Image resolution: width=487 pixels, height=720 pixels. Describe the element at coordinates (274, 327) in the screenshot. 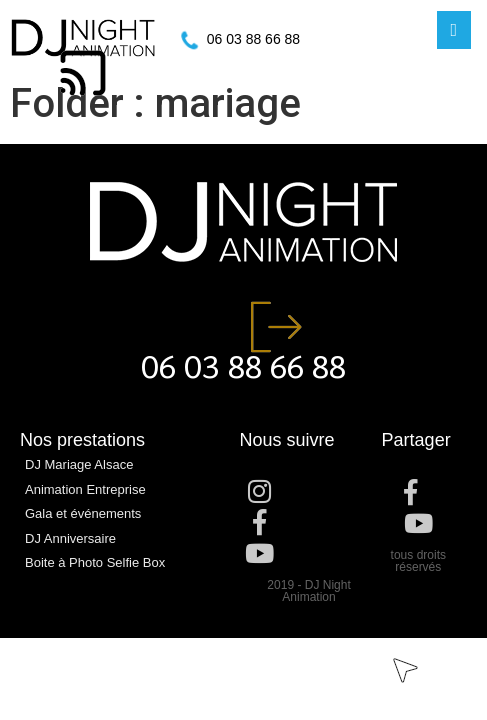

I see `sign out of your account` at that location.